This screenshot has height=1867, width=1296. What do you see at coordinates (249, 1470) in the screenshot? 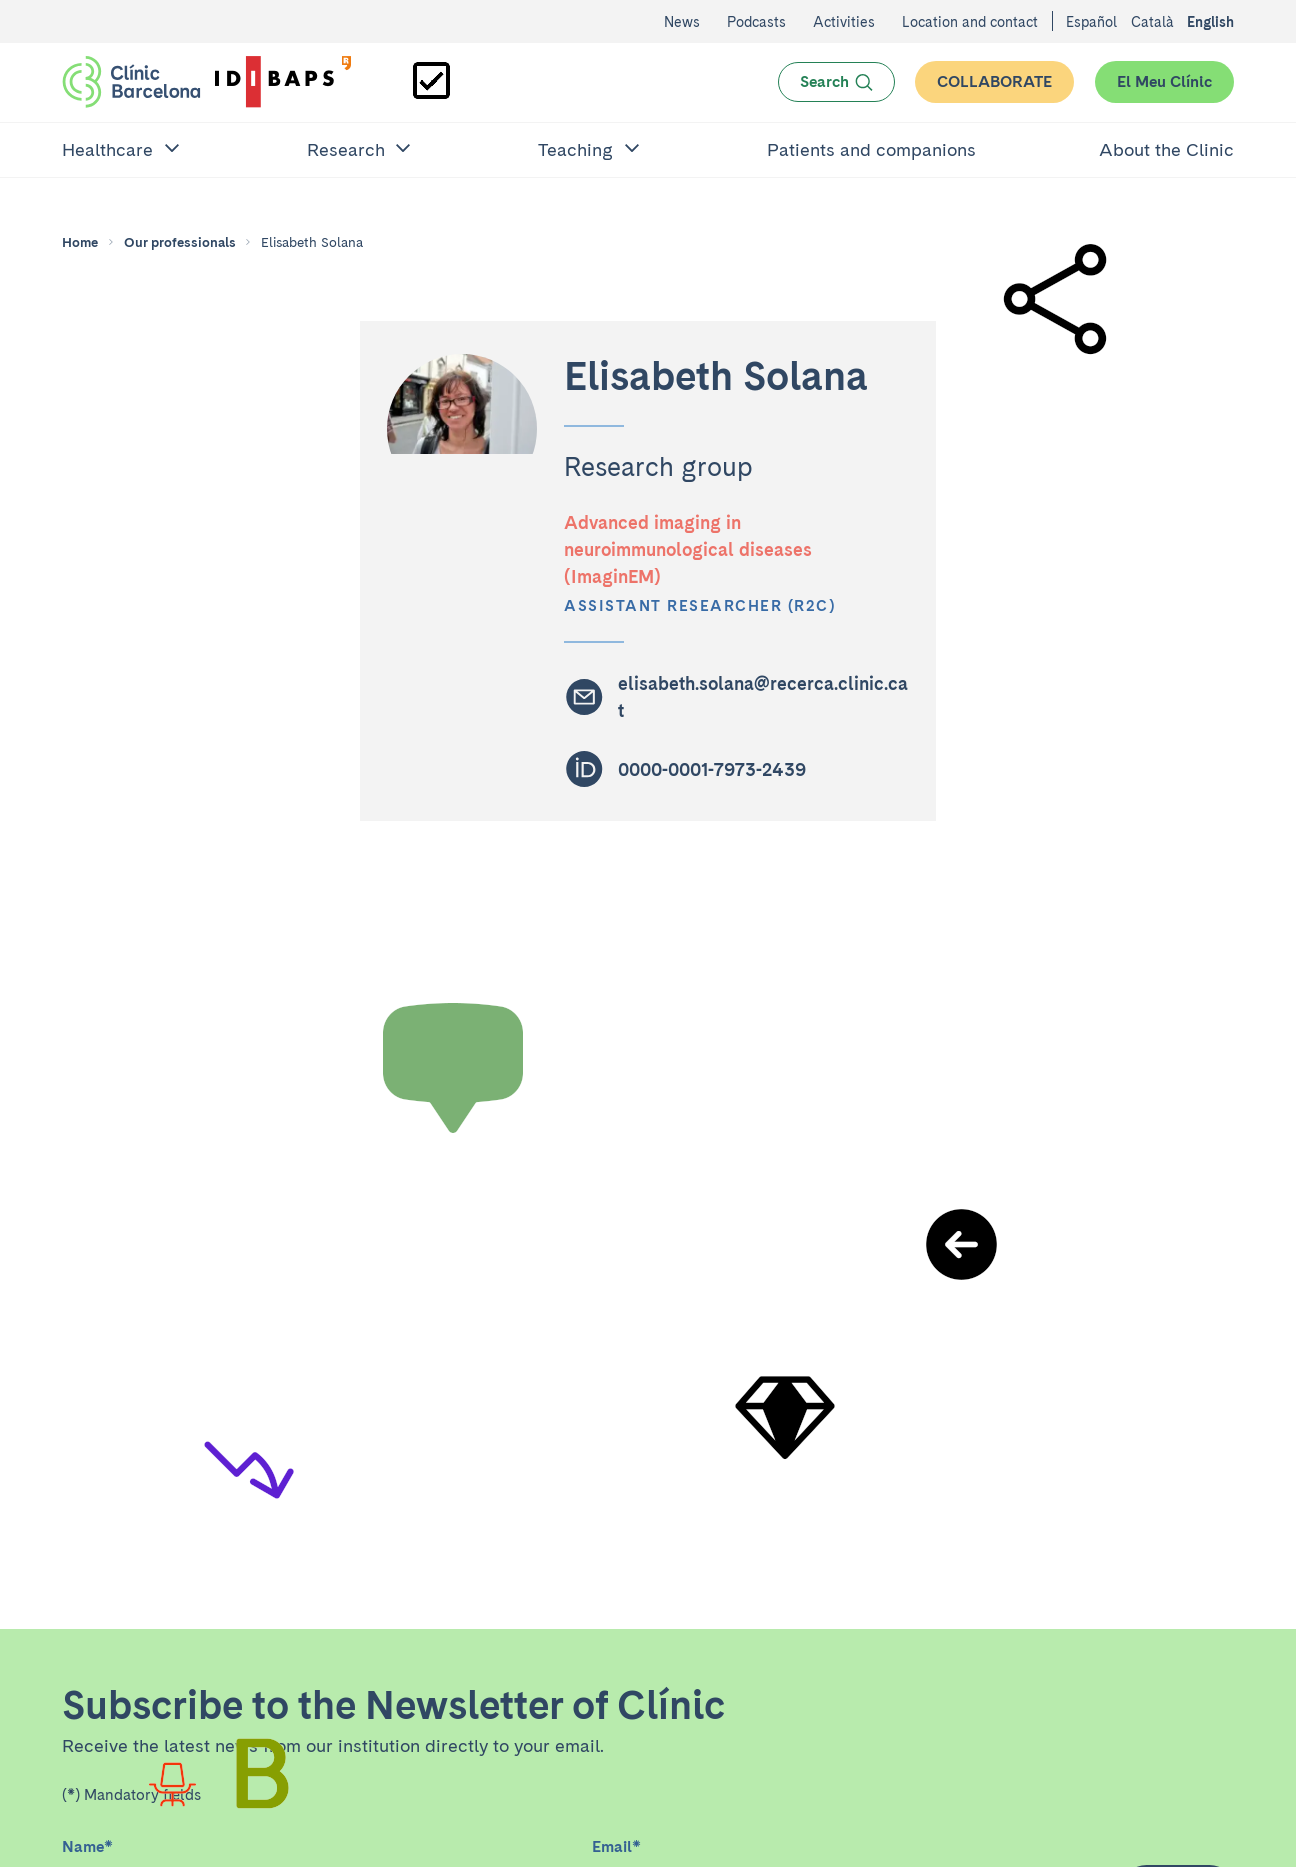
I see `indicates a declining trend or decreasing value` at bounding box center [249, 1470].